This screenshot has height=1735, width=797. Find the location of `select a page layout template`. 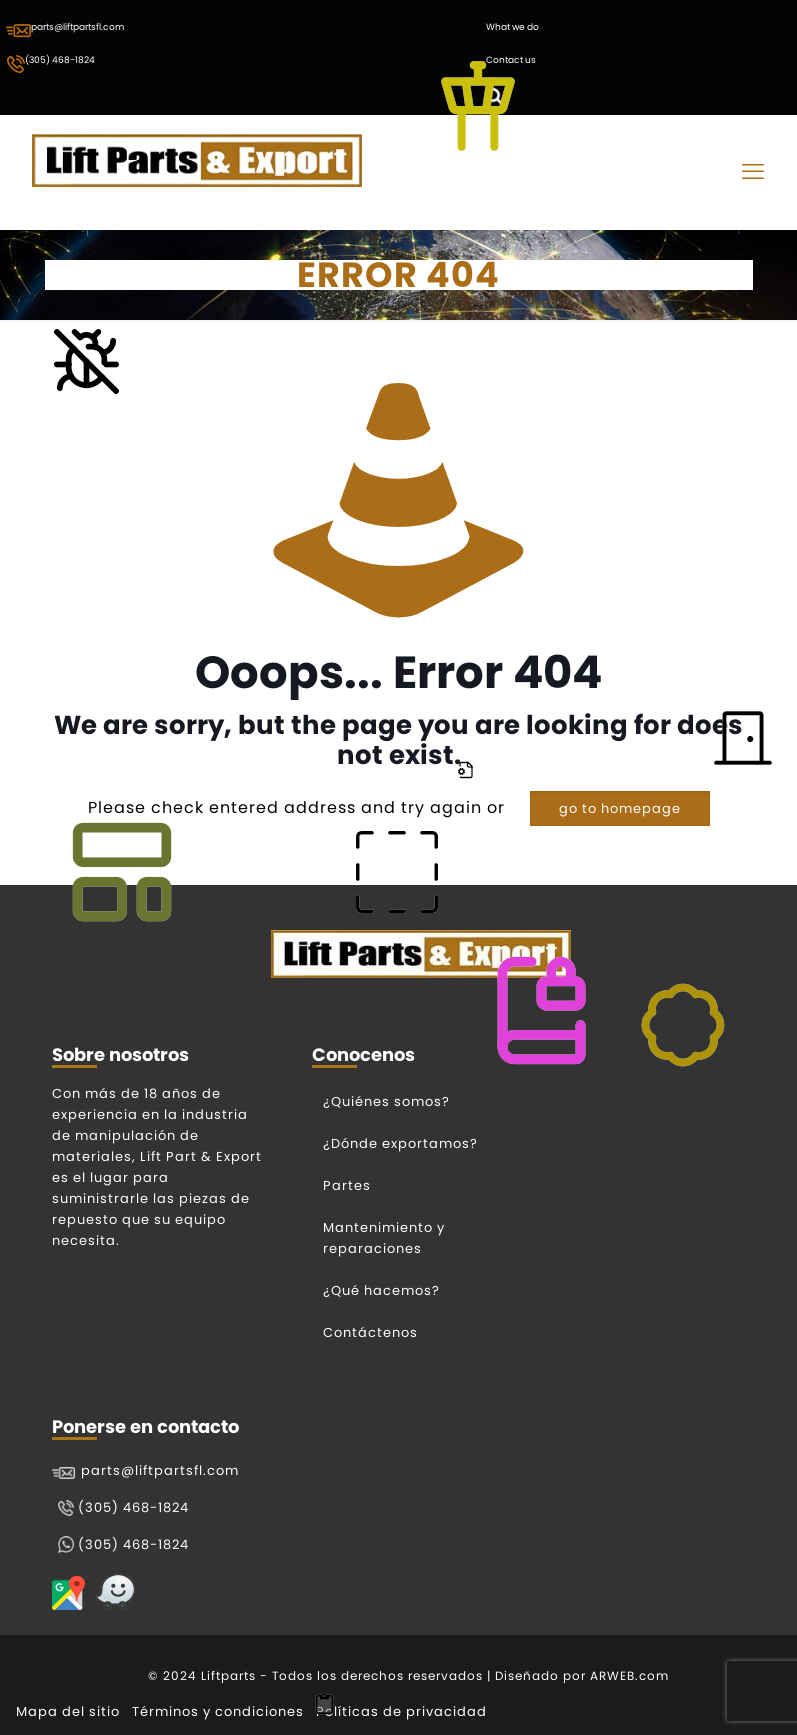

select a page layout template is located at coordinates (122, 872).